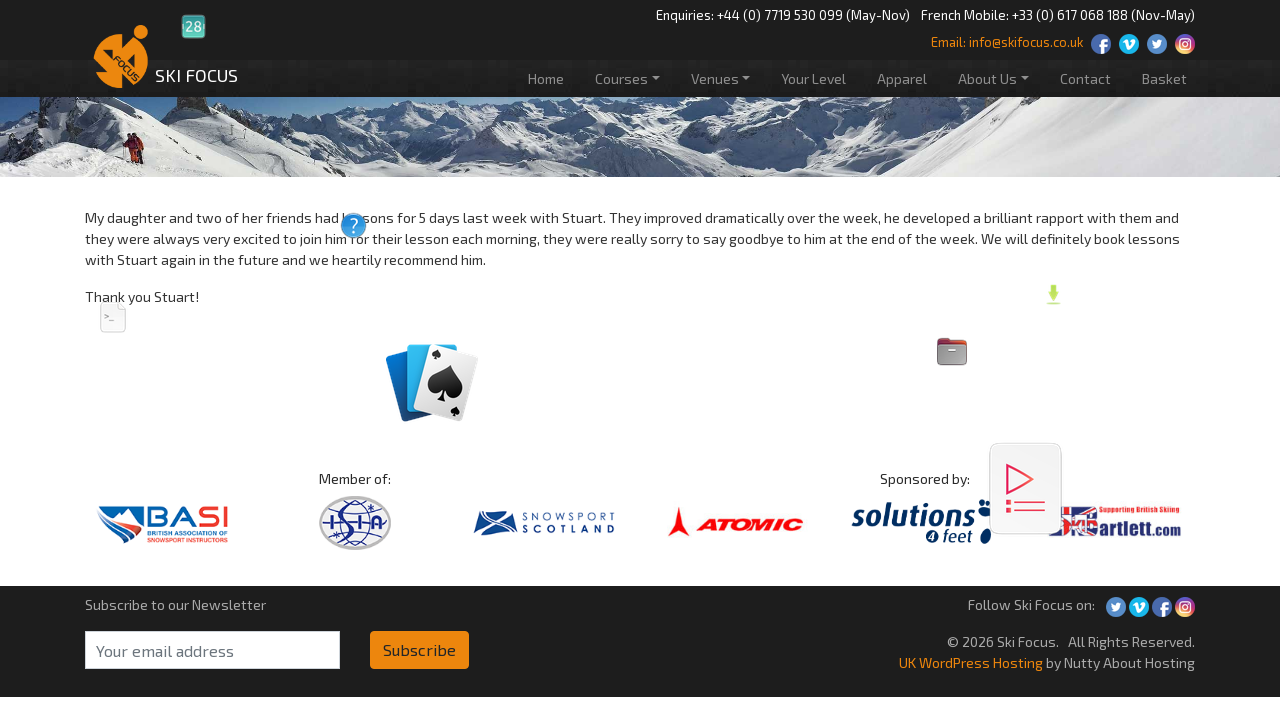 This screenshot has width=1280, height=720. I want to click on open the calendar app, so click(193, 26).